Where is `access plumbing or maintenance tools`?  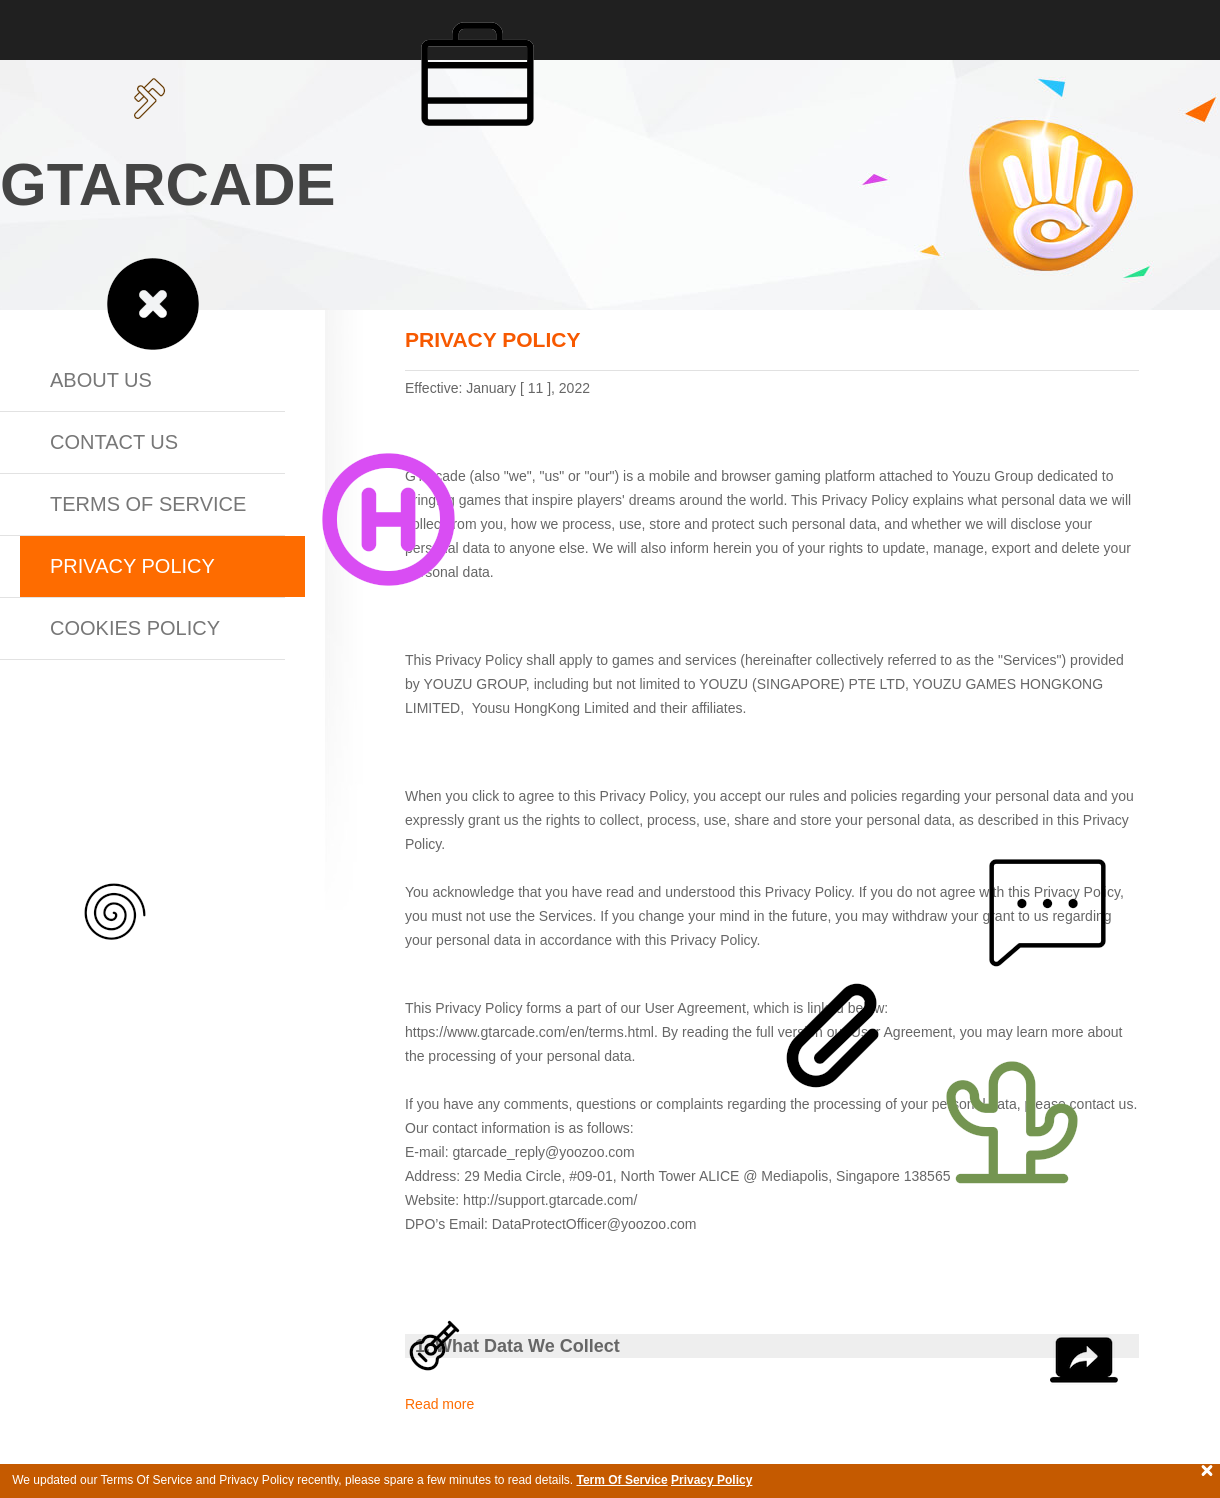 access plumbing or maintenance tools is located at coordinates (147, 98).